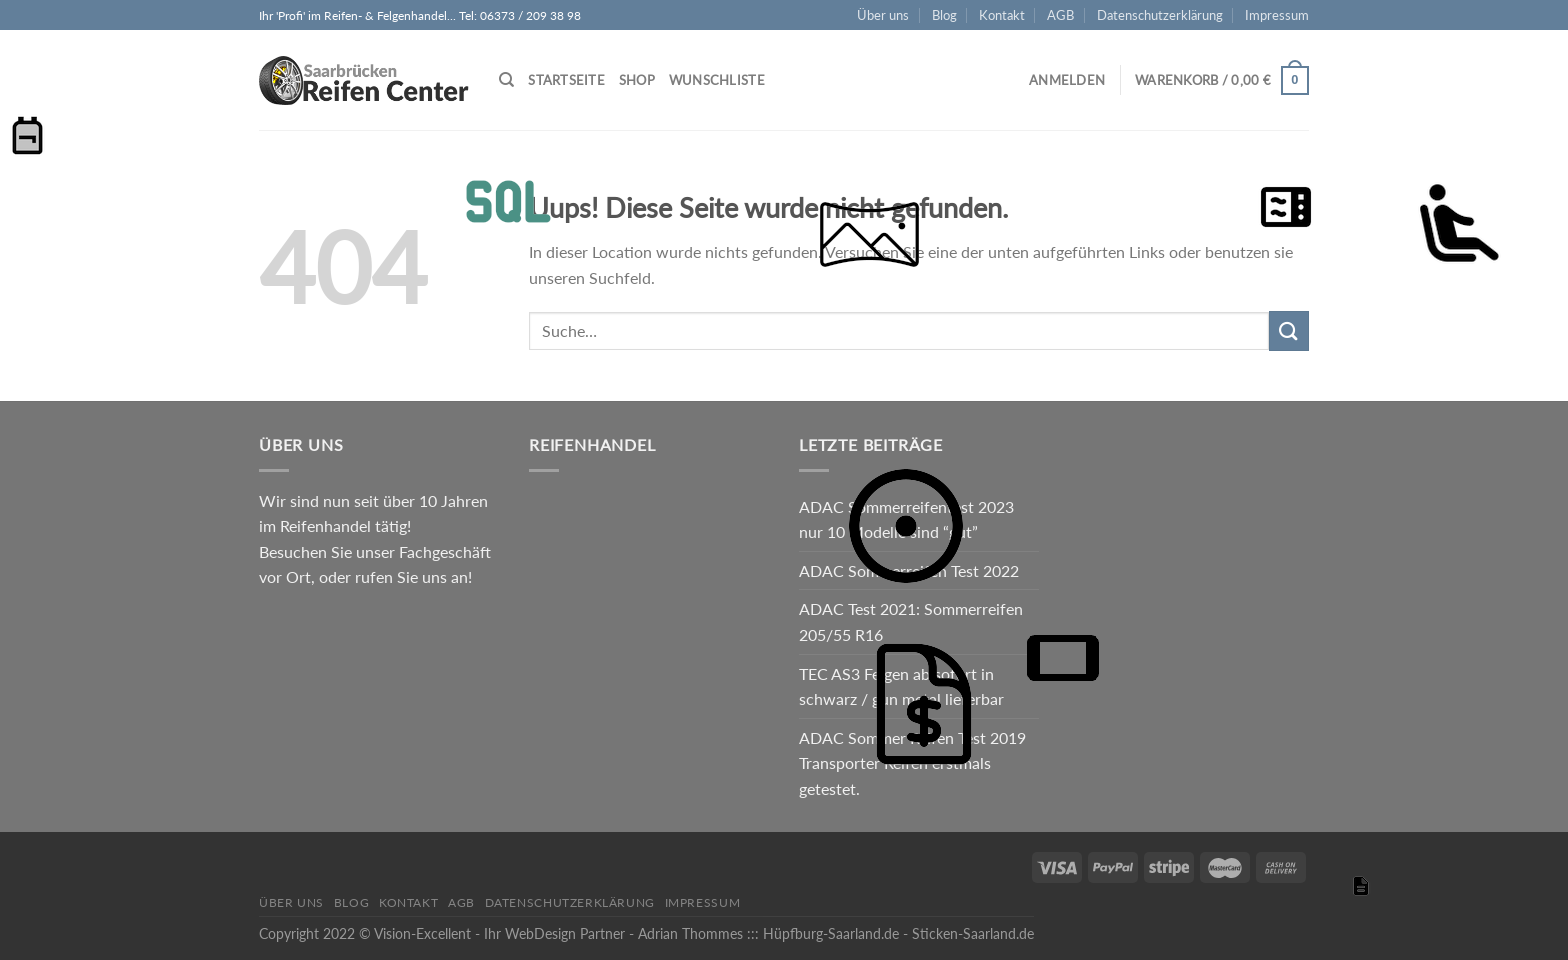  What do you see at coordinates (906, 526) in the screenshot?
I see `open a new issue` at bounding box center [906, 526].